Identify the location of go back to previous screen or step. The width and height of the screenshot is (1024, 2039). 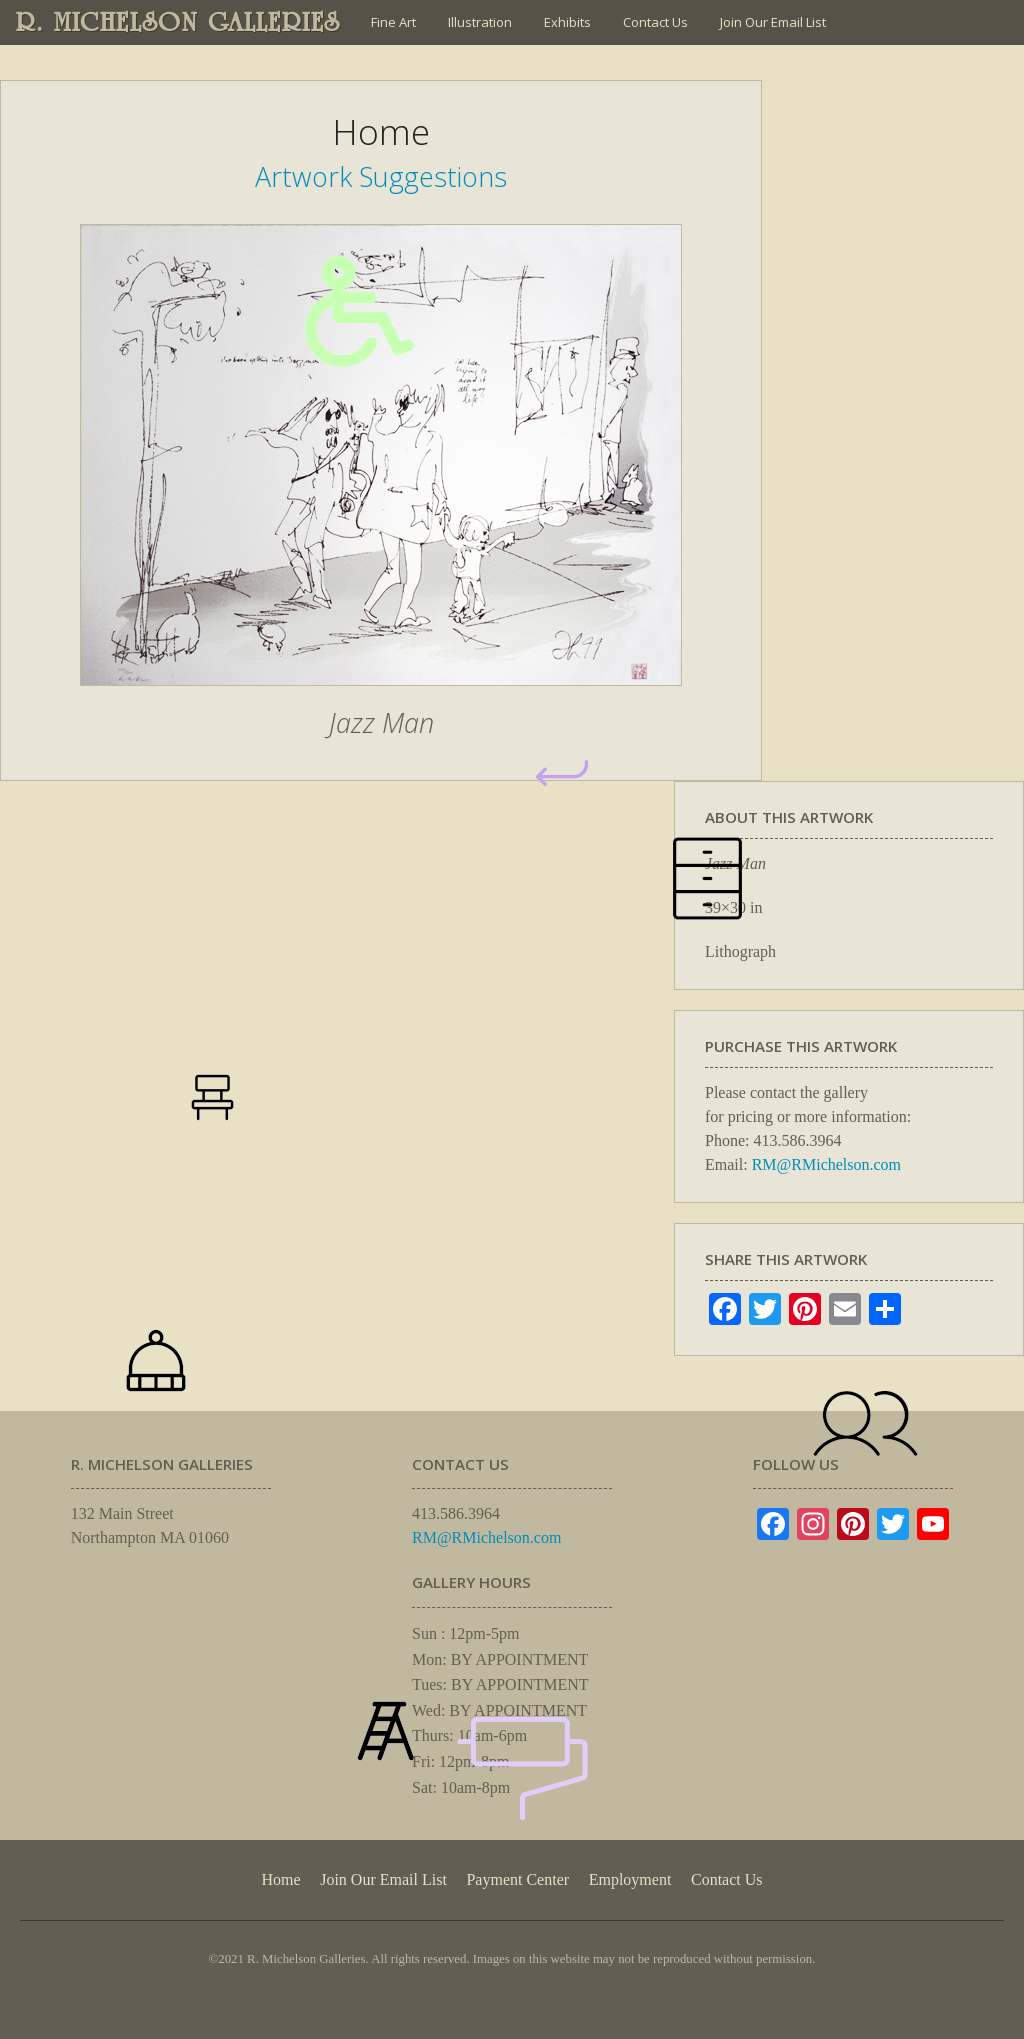
(562, 773).